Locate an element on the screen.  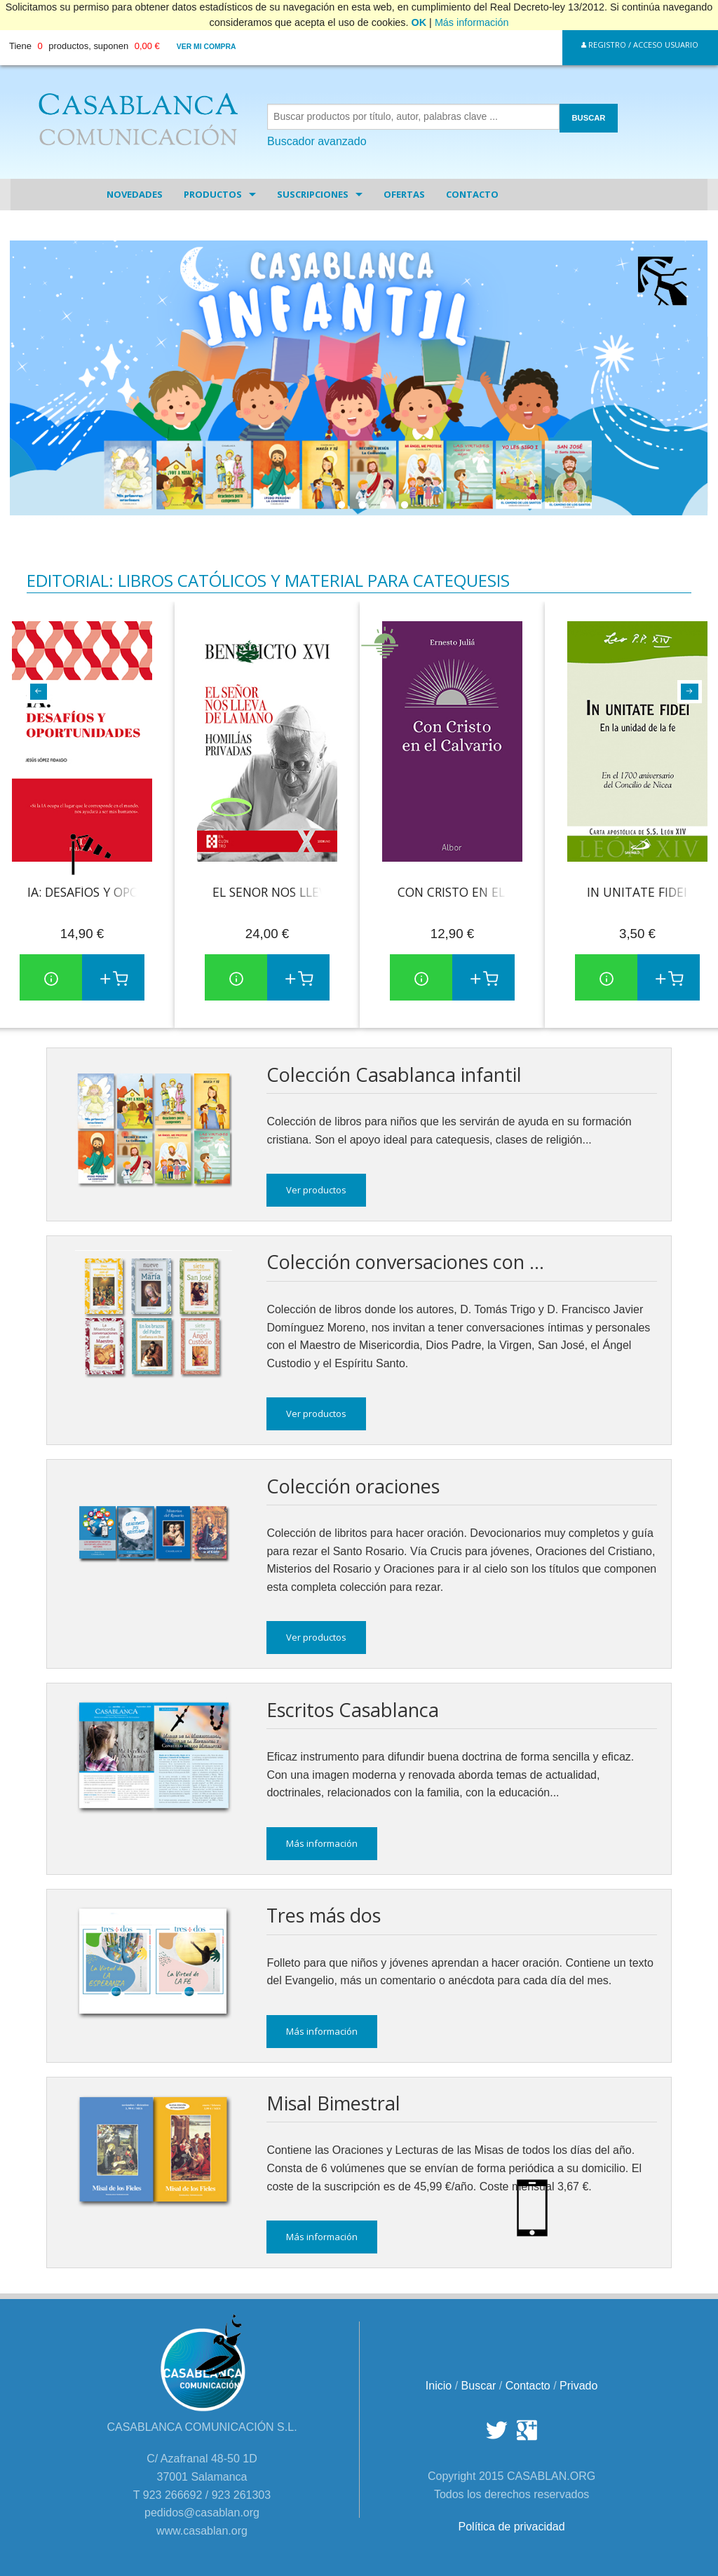
indicates a pit or trap hazard in gameplay is located at coordinates (231, 807).